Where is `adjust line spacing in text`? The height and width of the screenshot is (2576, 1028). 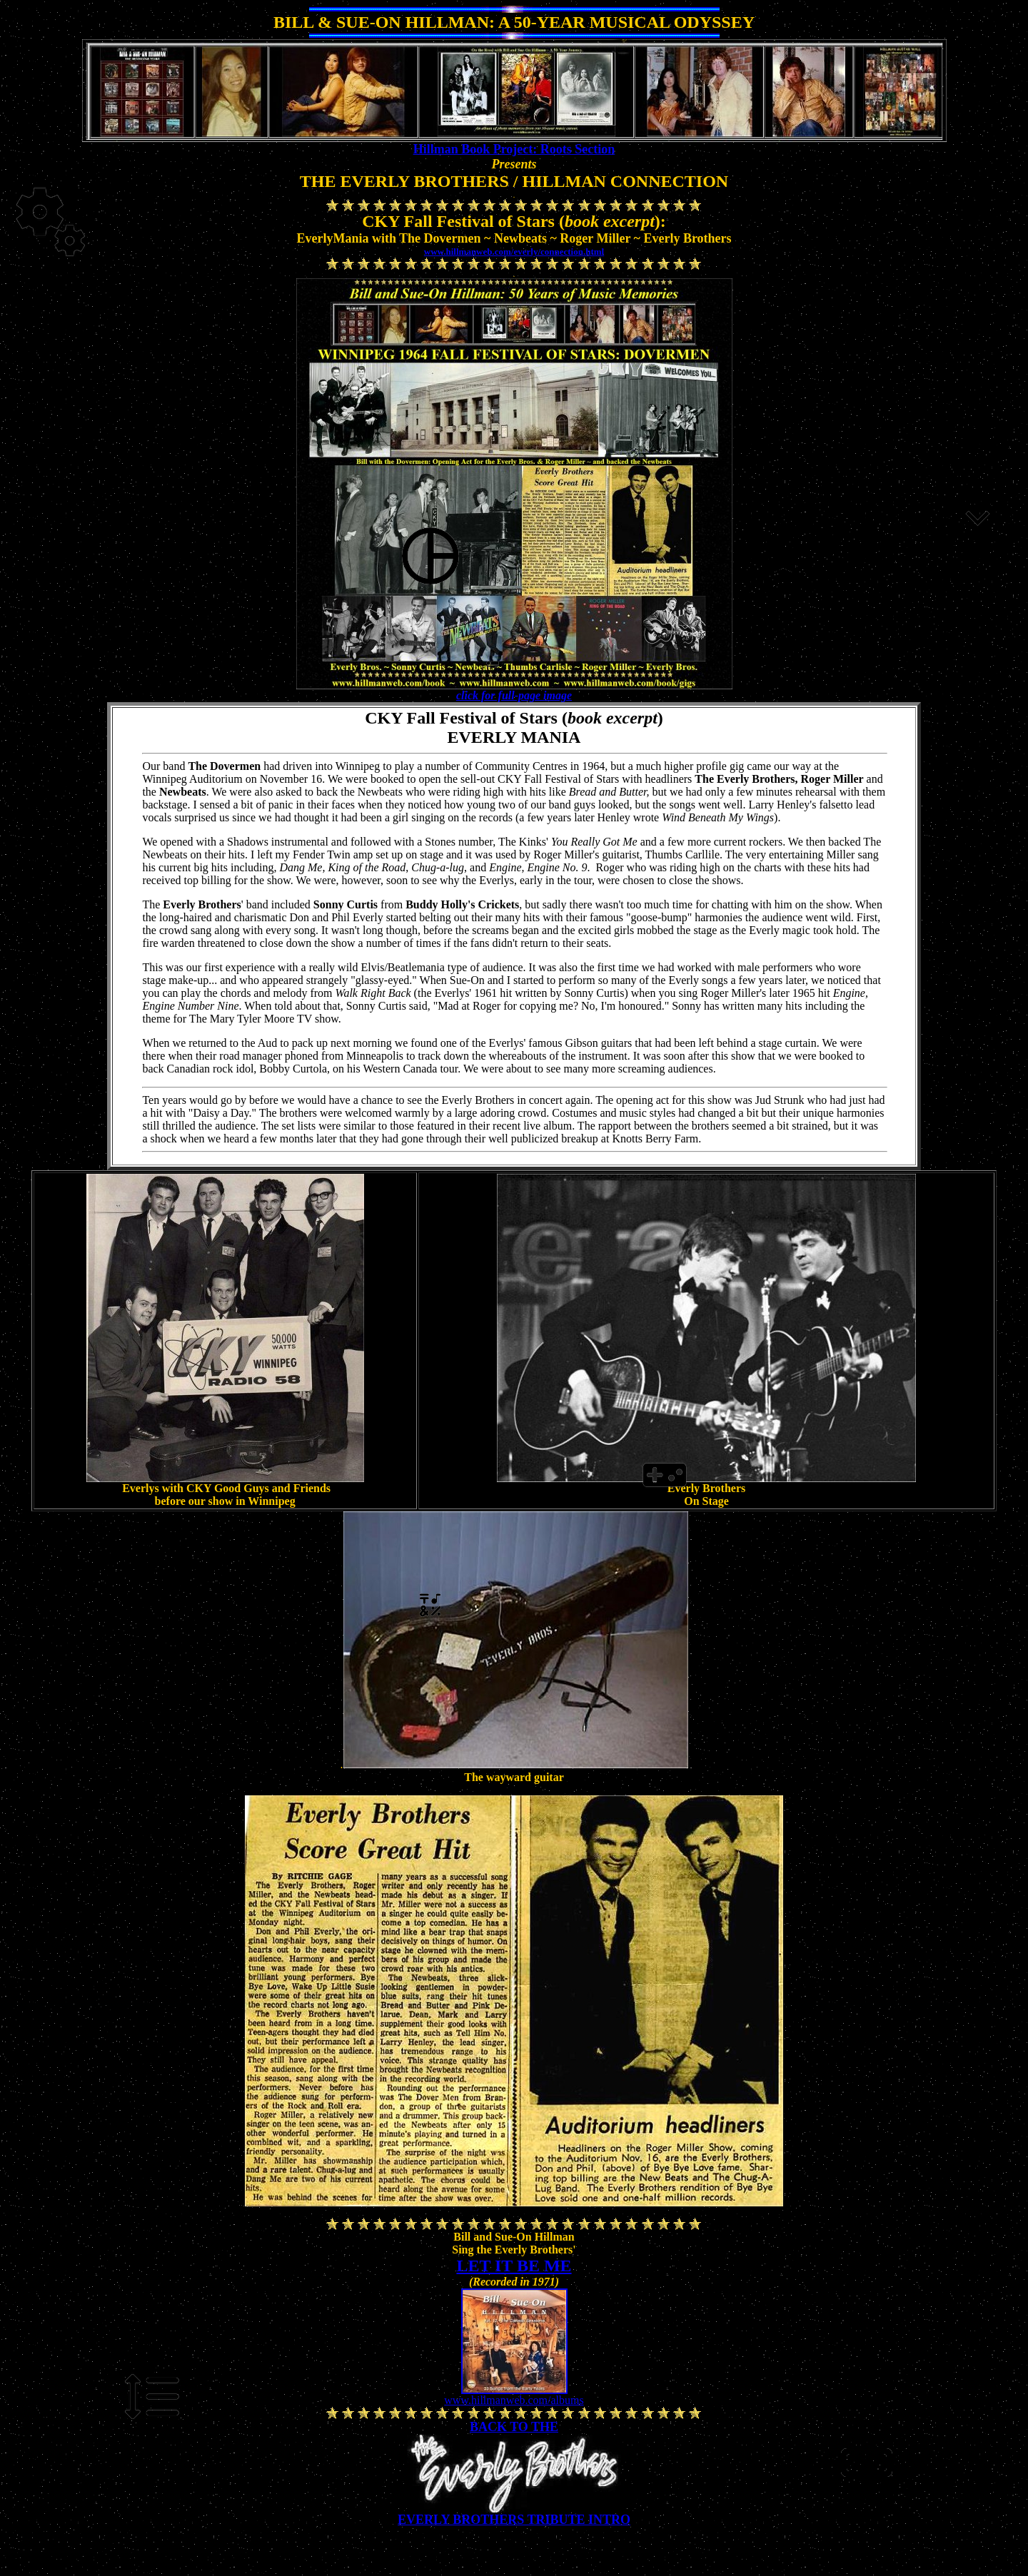 adjust line spacing in text is located at coordinates (151, 2396).